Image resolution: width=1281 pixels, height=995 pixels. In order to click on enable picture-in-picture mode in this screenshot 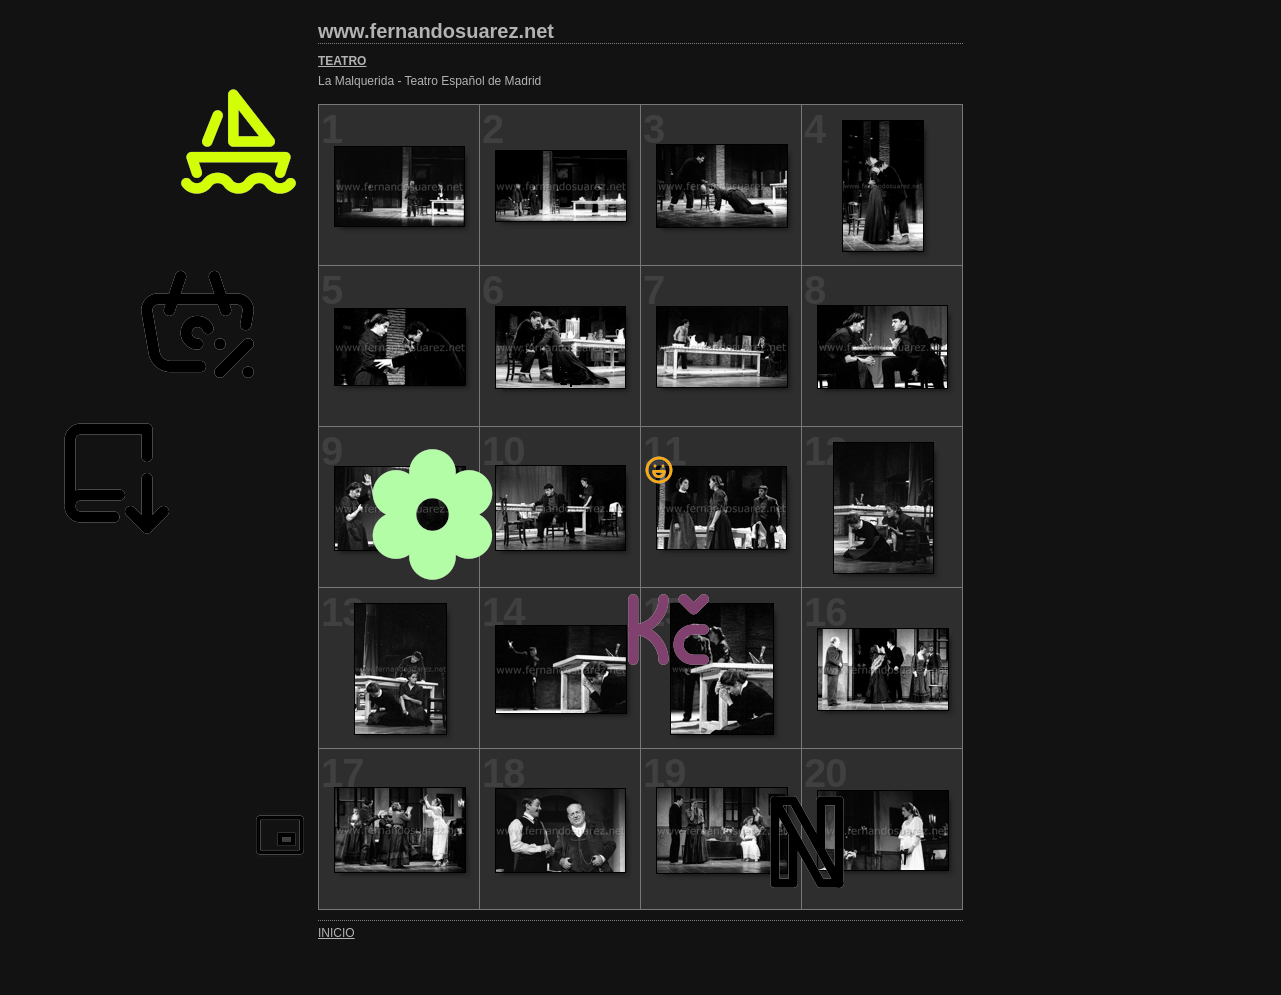, I will do `click(280, 835)`.